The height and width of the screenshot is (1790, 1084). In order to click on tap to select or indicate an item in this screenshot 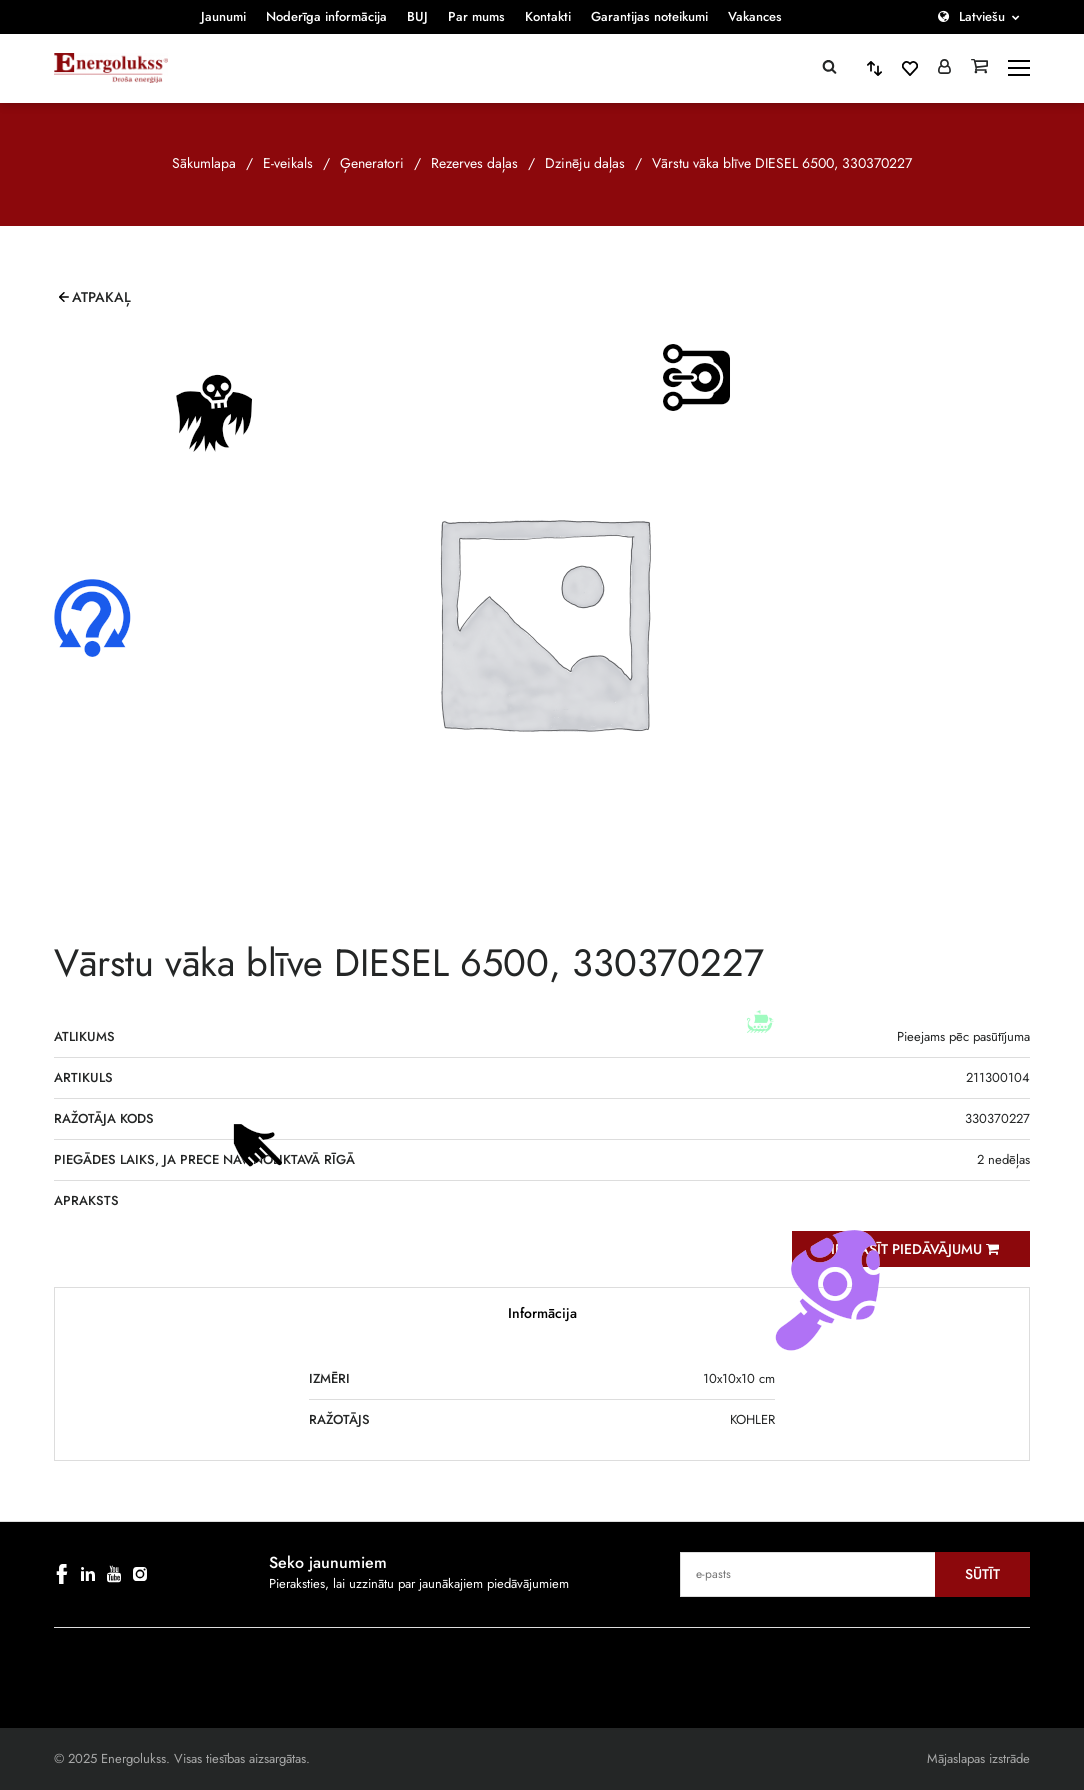, I will do `click(258, 1148)`.